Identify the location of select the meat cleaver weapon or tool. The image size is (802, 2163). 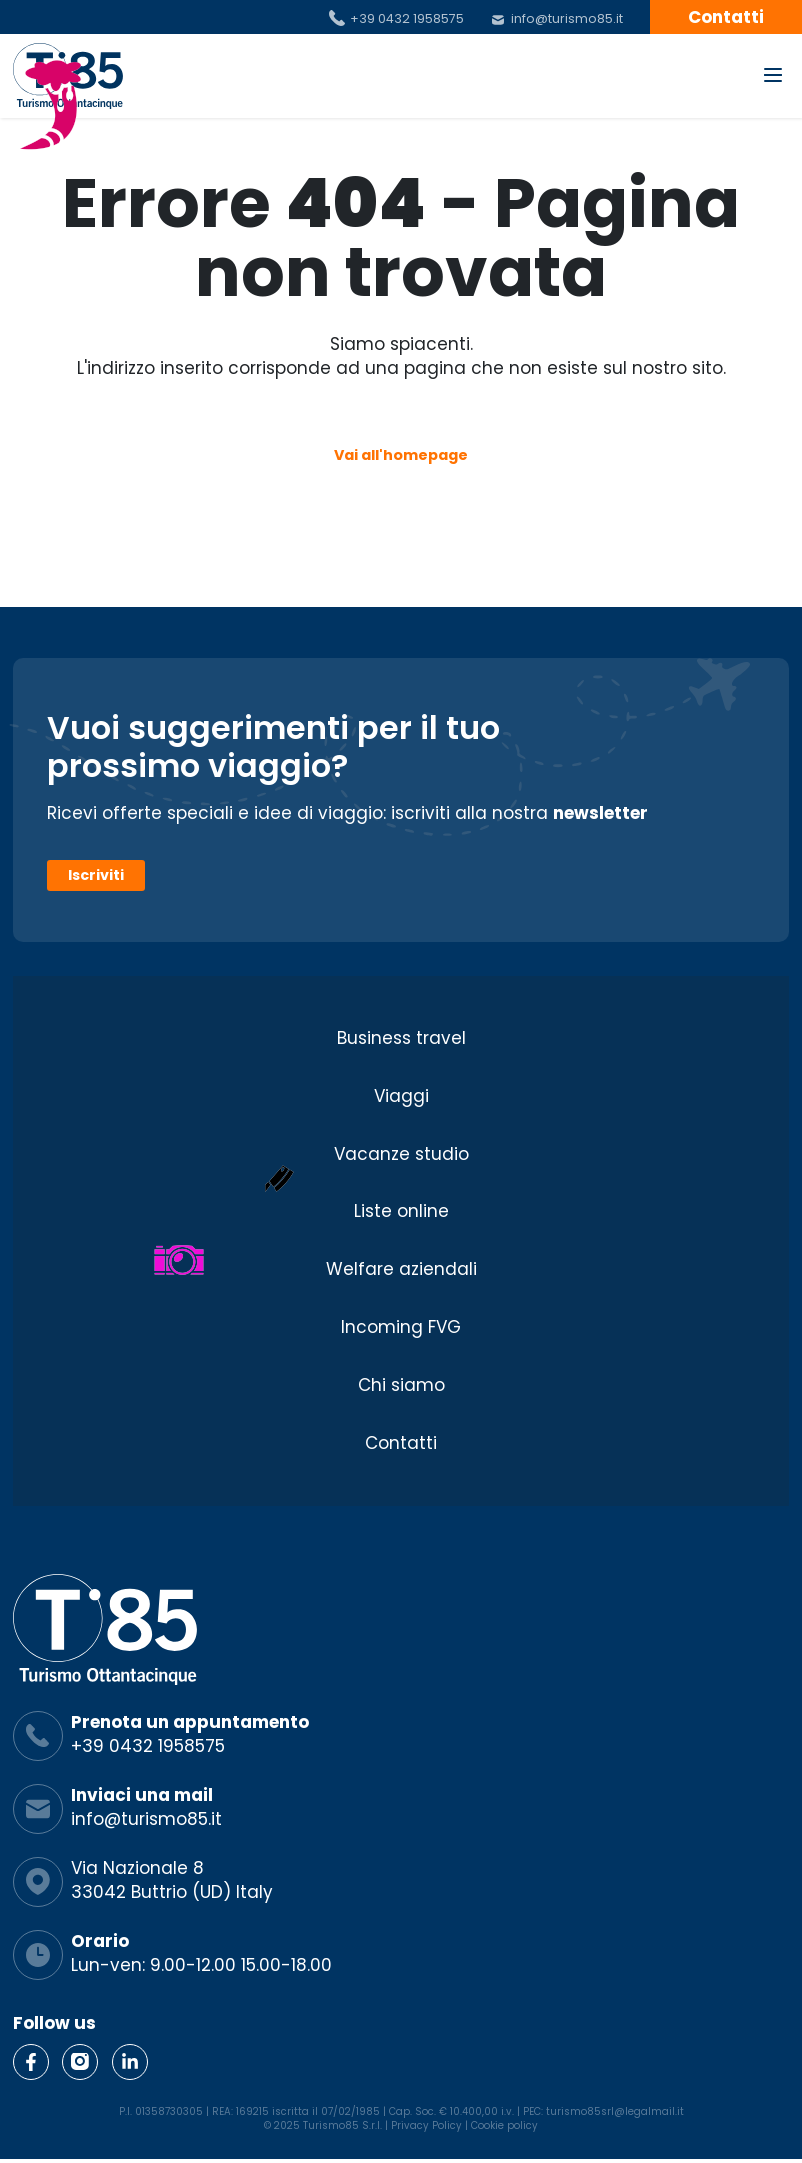
(279, 1179).